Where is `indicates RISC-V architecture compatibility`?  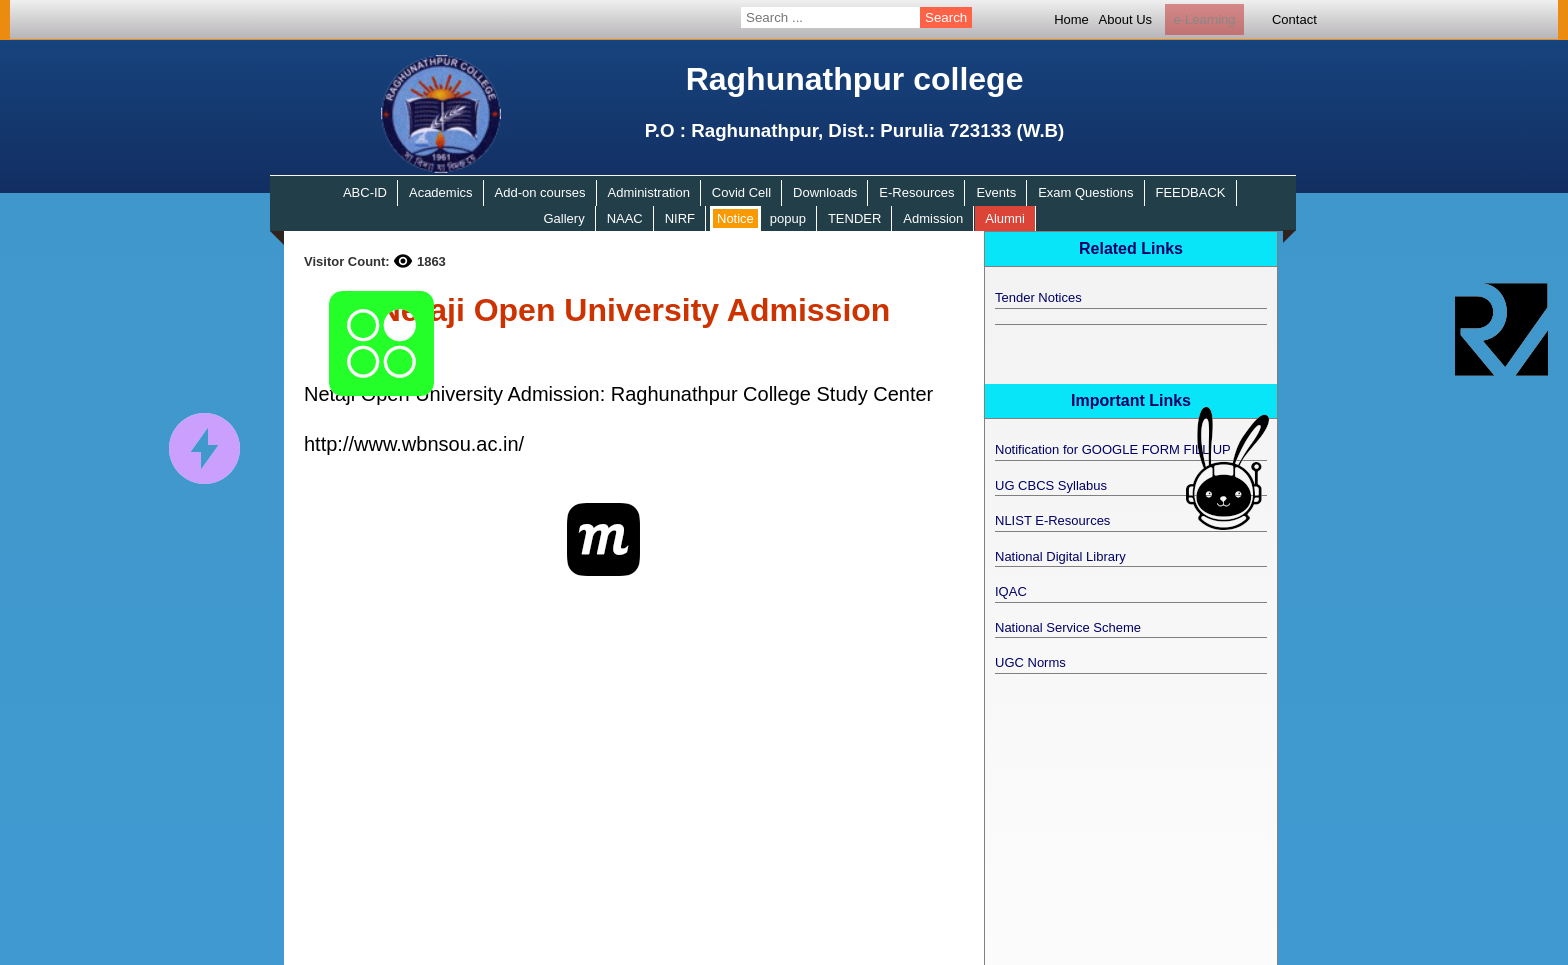 indicates RISC-V architecture compatibility is located at coordinates (1501, 329).